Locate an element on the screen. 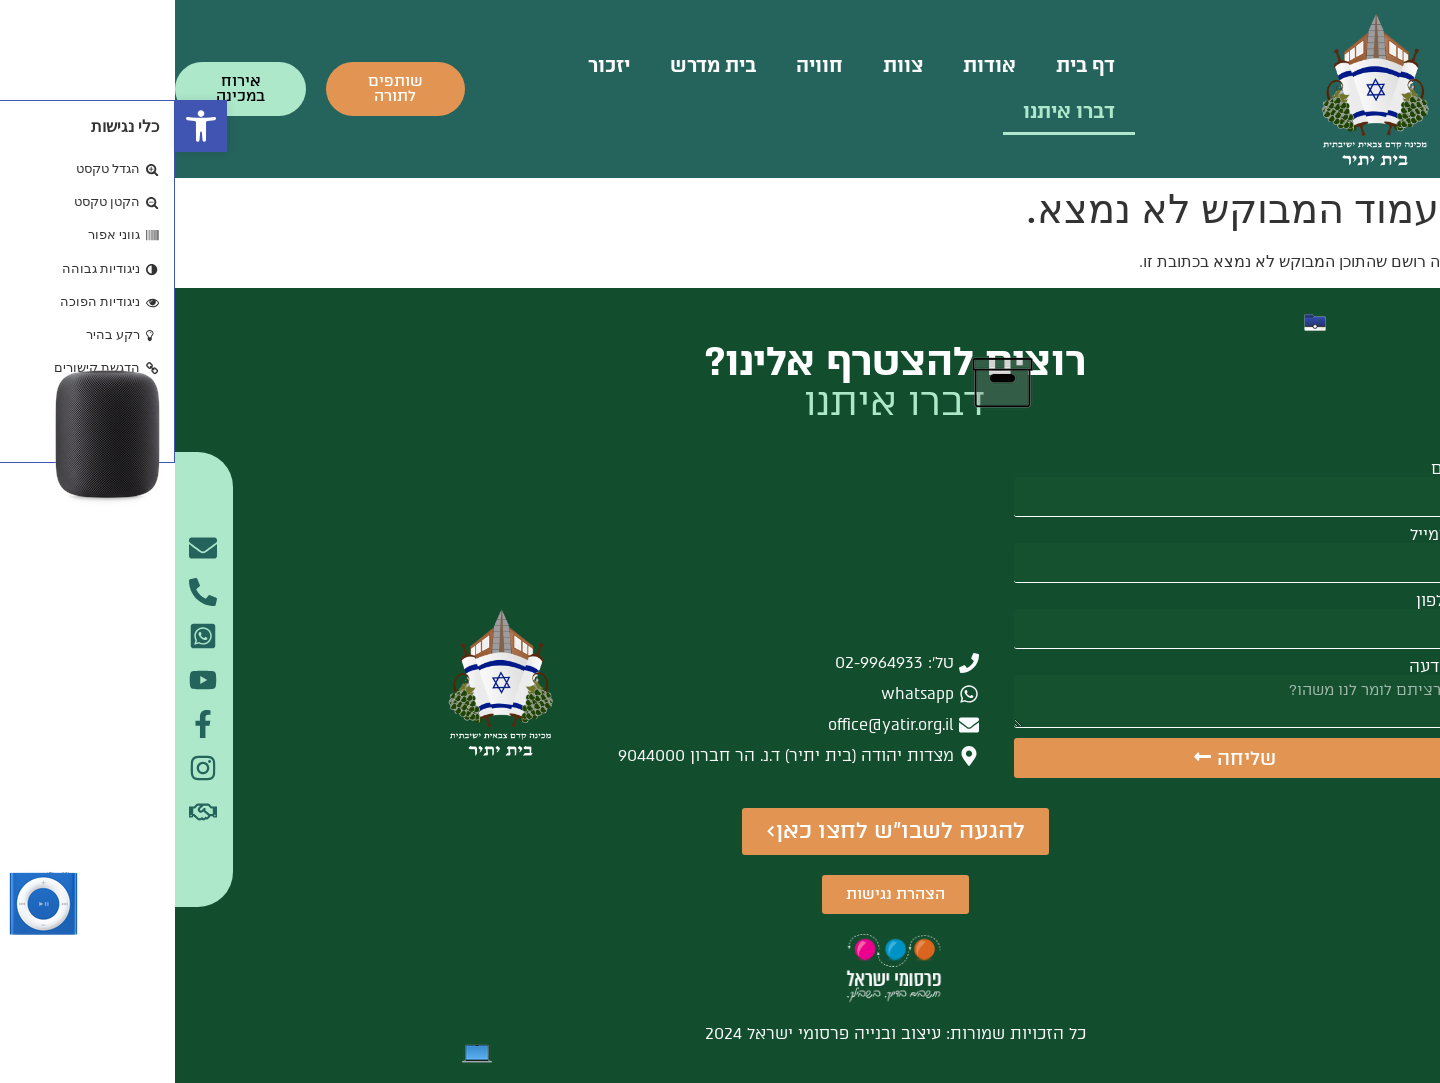 This screenshot has width=1440, height=1083. folder containing pokémon game files or saves is located at coordinates (1315, 323).